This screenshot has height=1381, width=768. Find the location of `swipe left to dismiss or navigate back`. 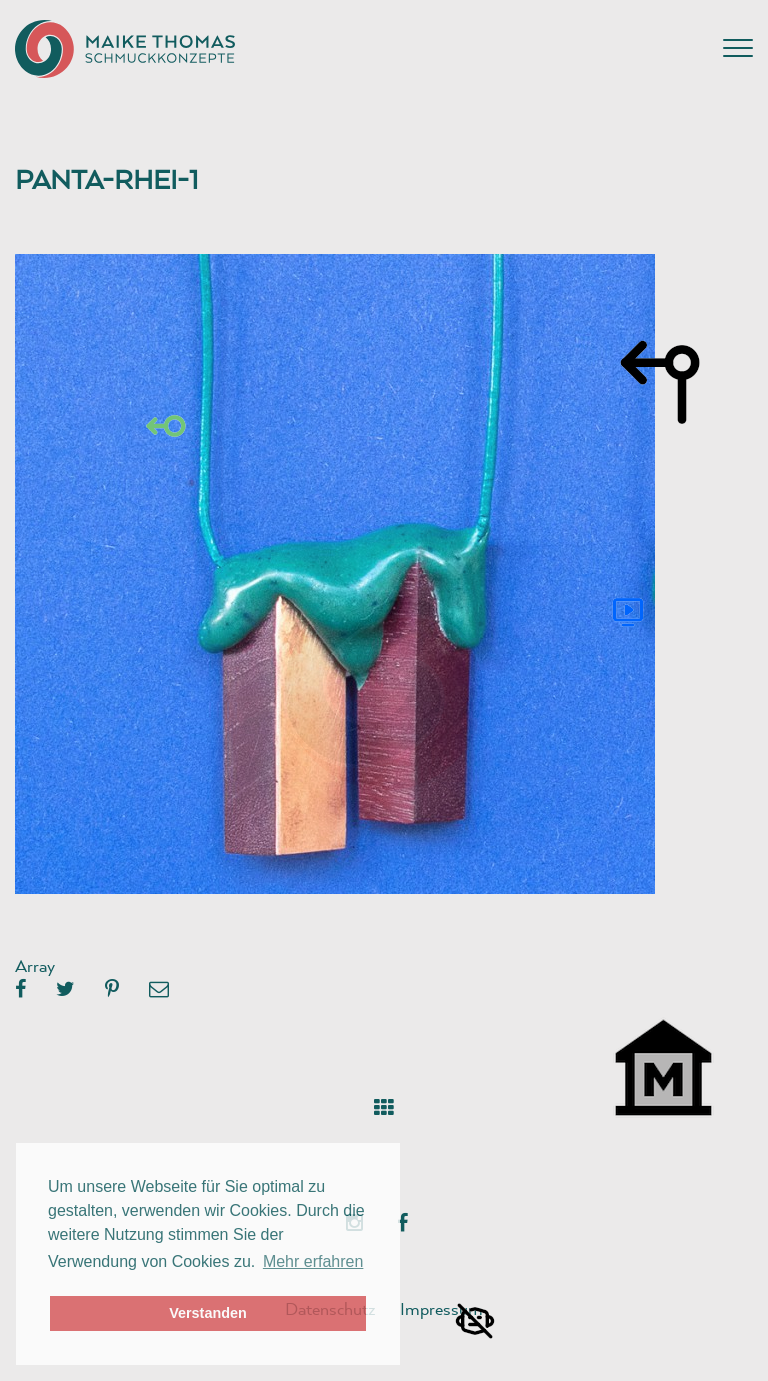

swipe left to dismiss or navigate back is located at coordinates (166, 426).